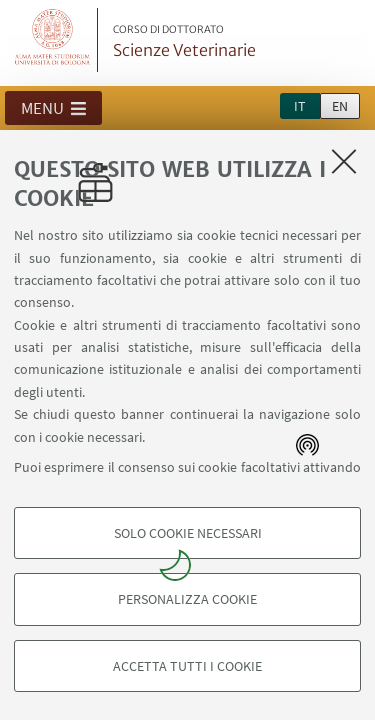  Describe the element at coordinates (95, 182) in the screenshot. I see `connect to a USB hub device` at that location.